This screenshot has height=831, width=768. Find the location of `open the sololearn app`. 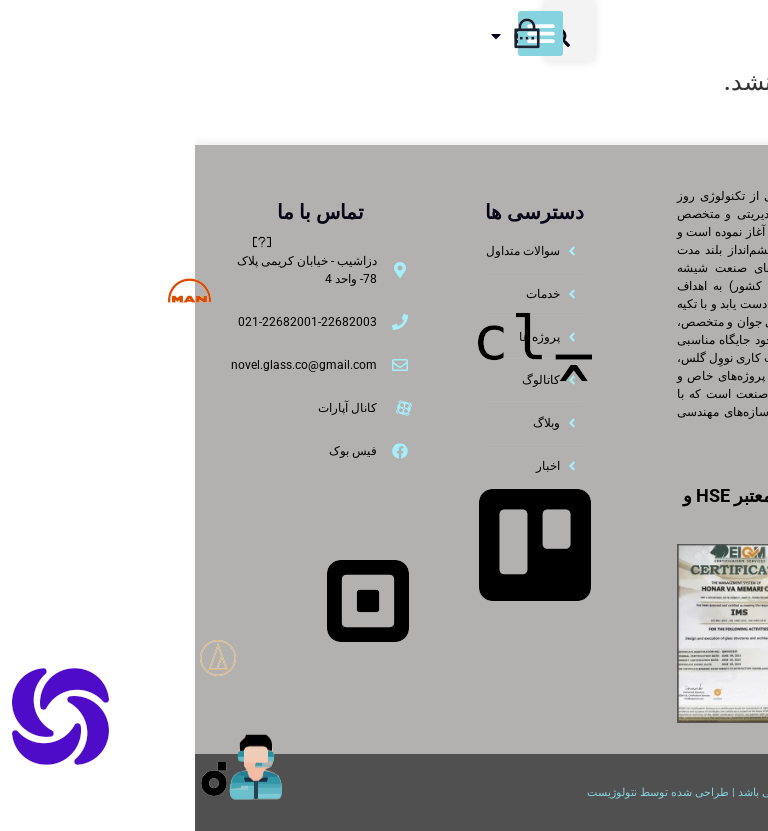

open the sololearn app is located at coordinates (60, 716).